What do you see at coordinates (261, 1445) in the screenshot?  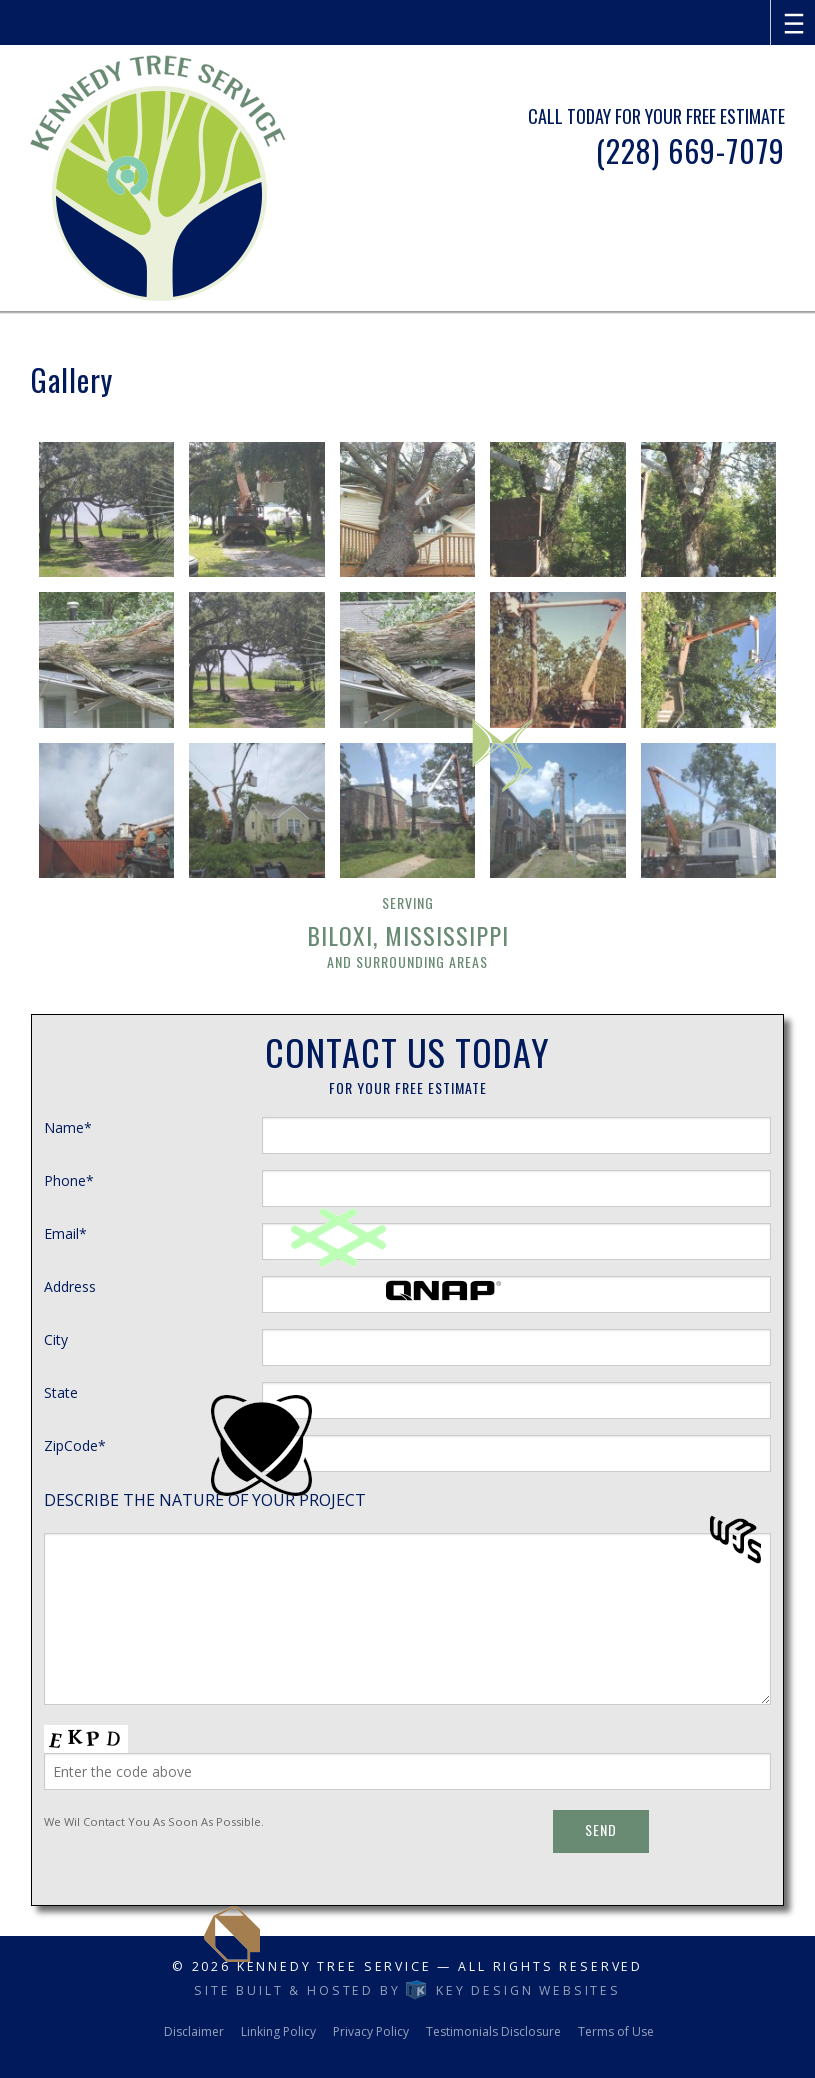 I see `ReactOS project logo` at bounding box center [261, 1445].